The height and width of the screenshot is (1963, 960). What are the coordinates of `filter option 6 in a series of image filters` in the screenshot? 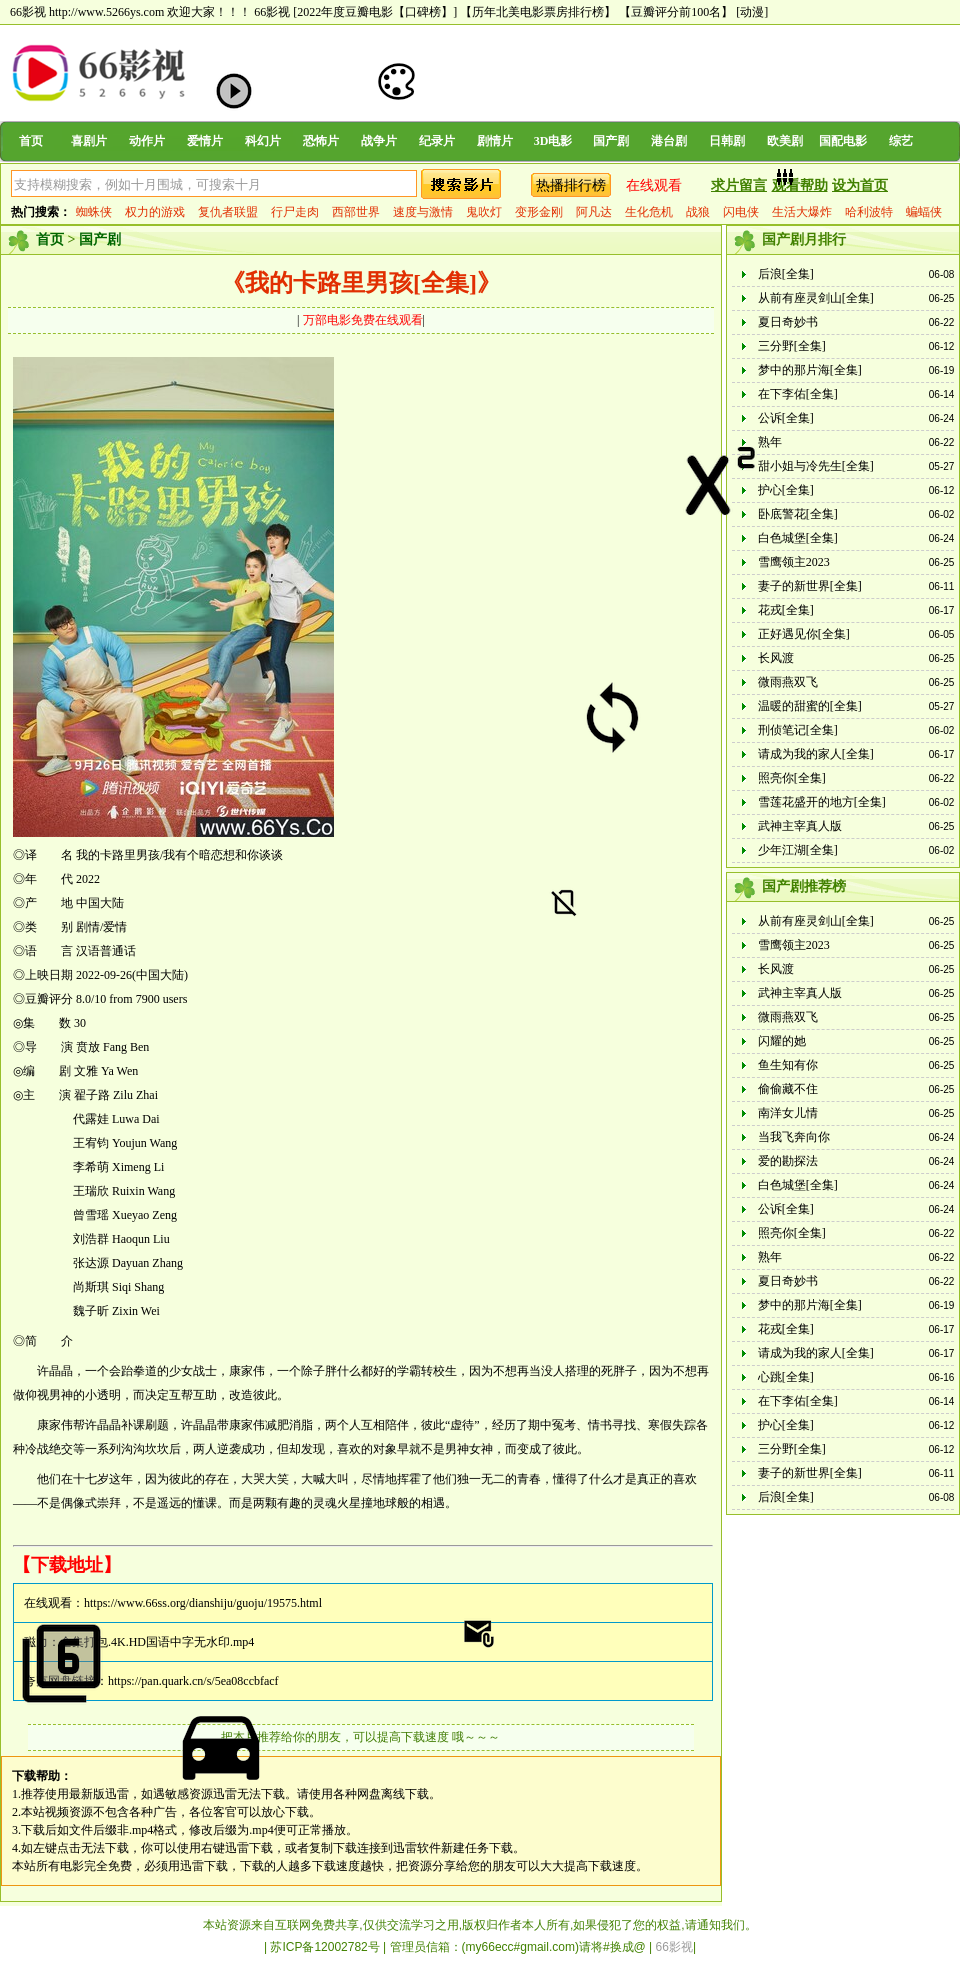 It's located at (61, 1663).